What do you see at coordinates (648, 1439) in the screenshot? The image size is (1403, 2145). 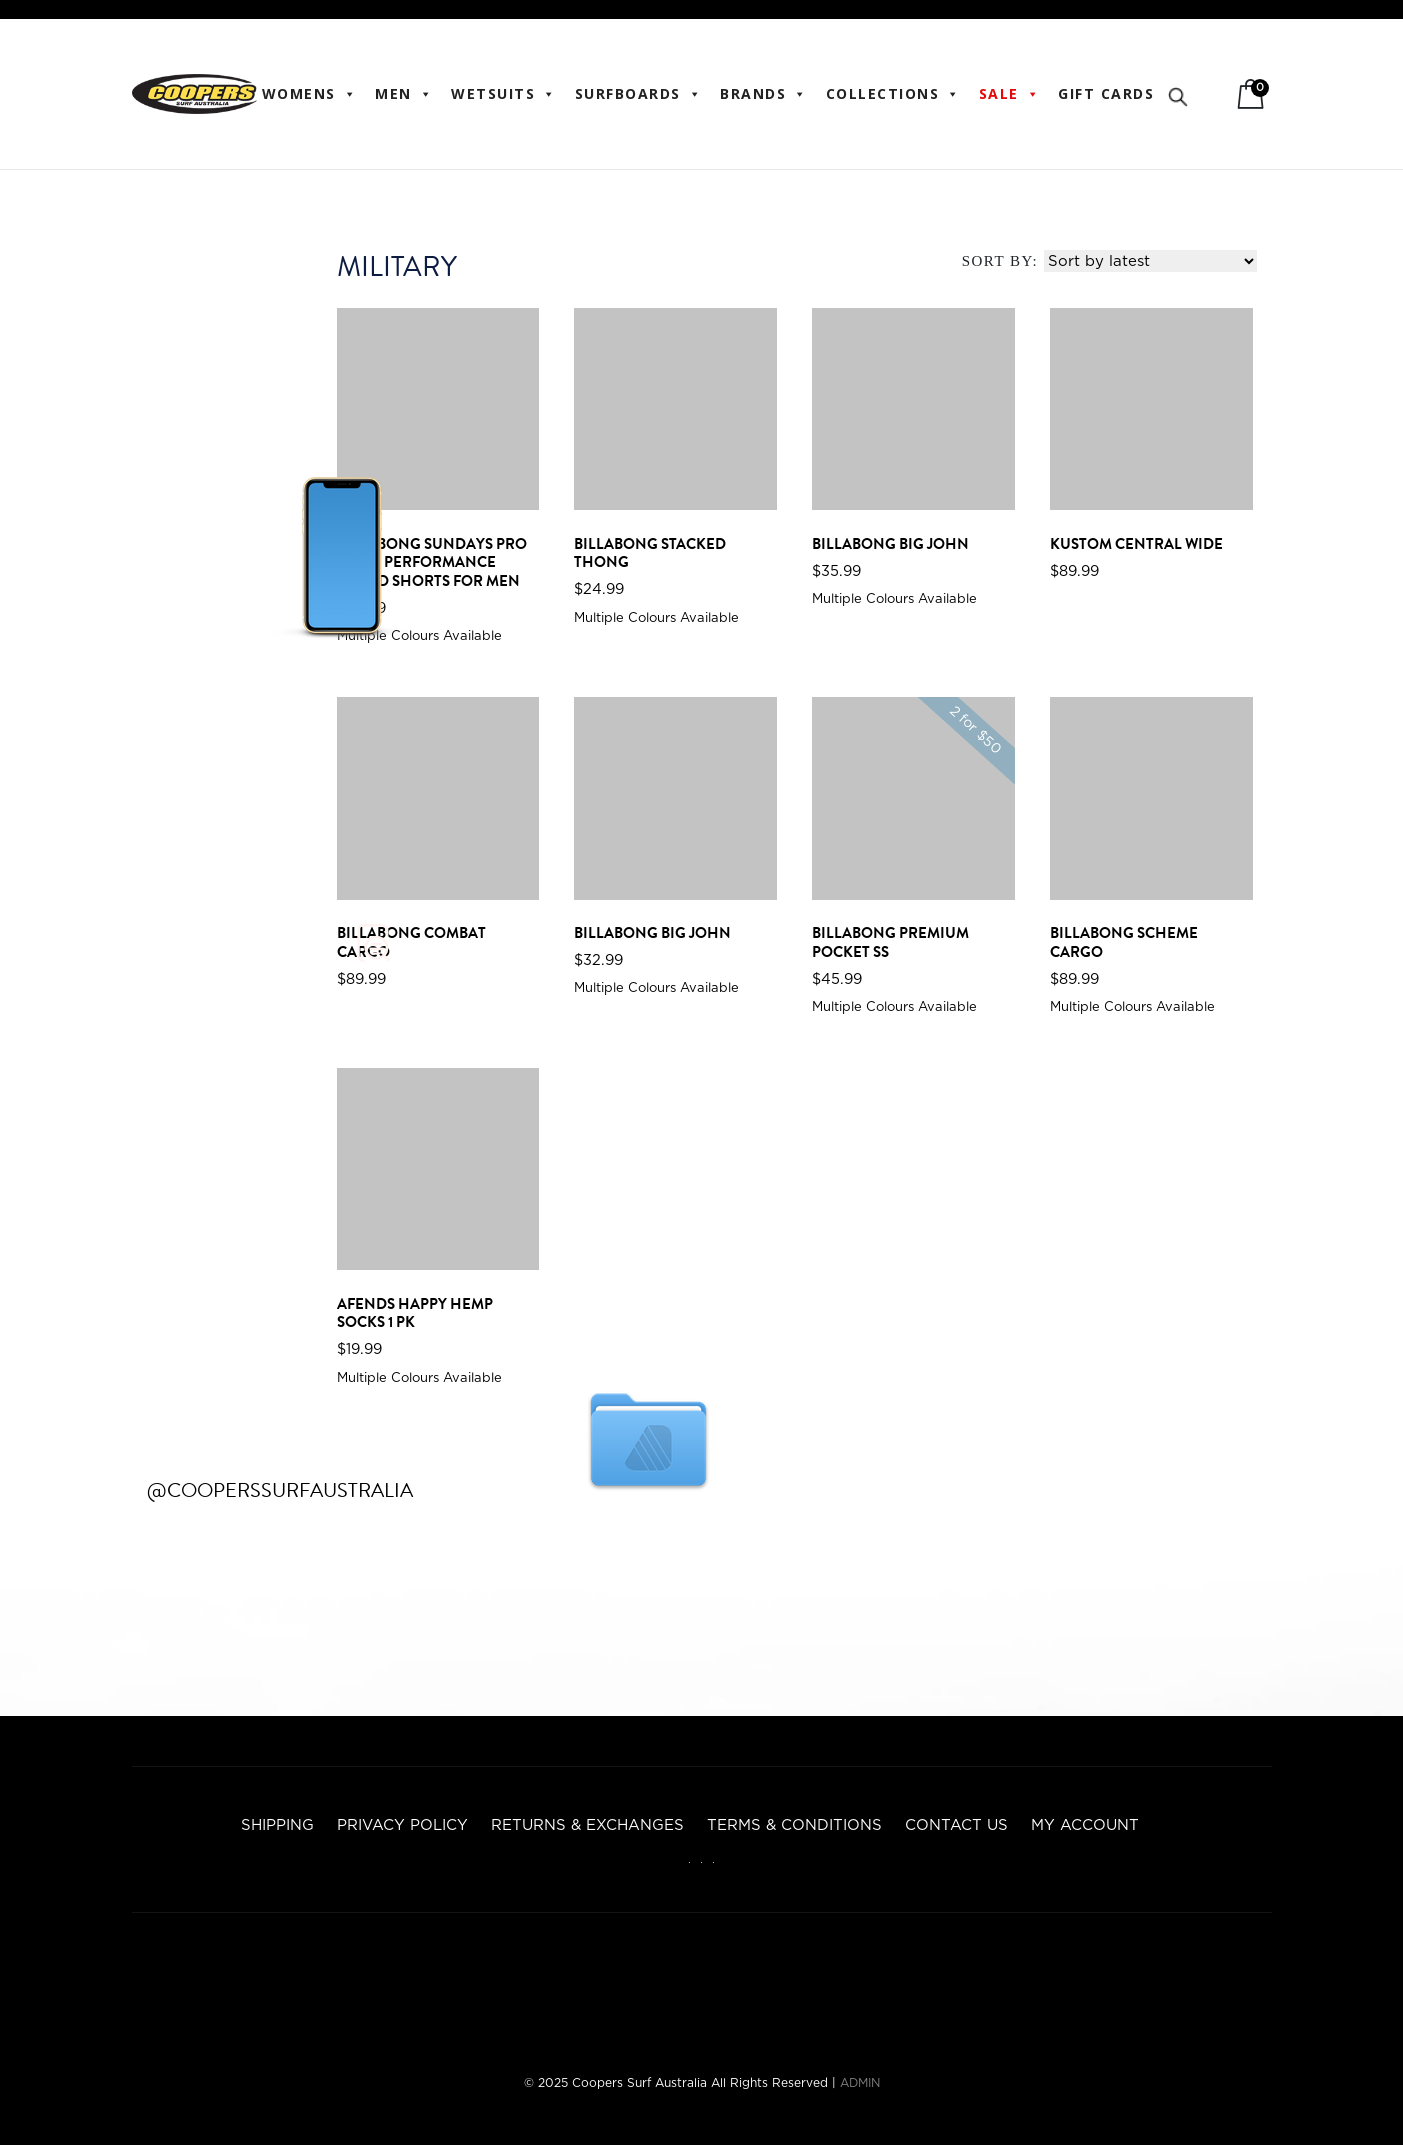 I see `open affinity publisher project folder` at bounding box center [648, 1439].